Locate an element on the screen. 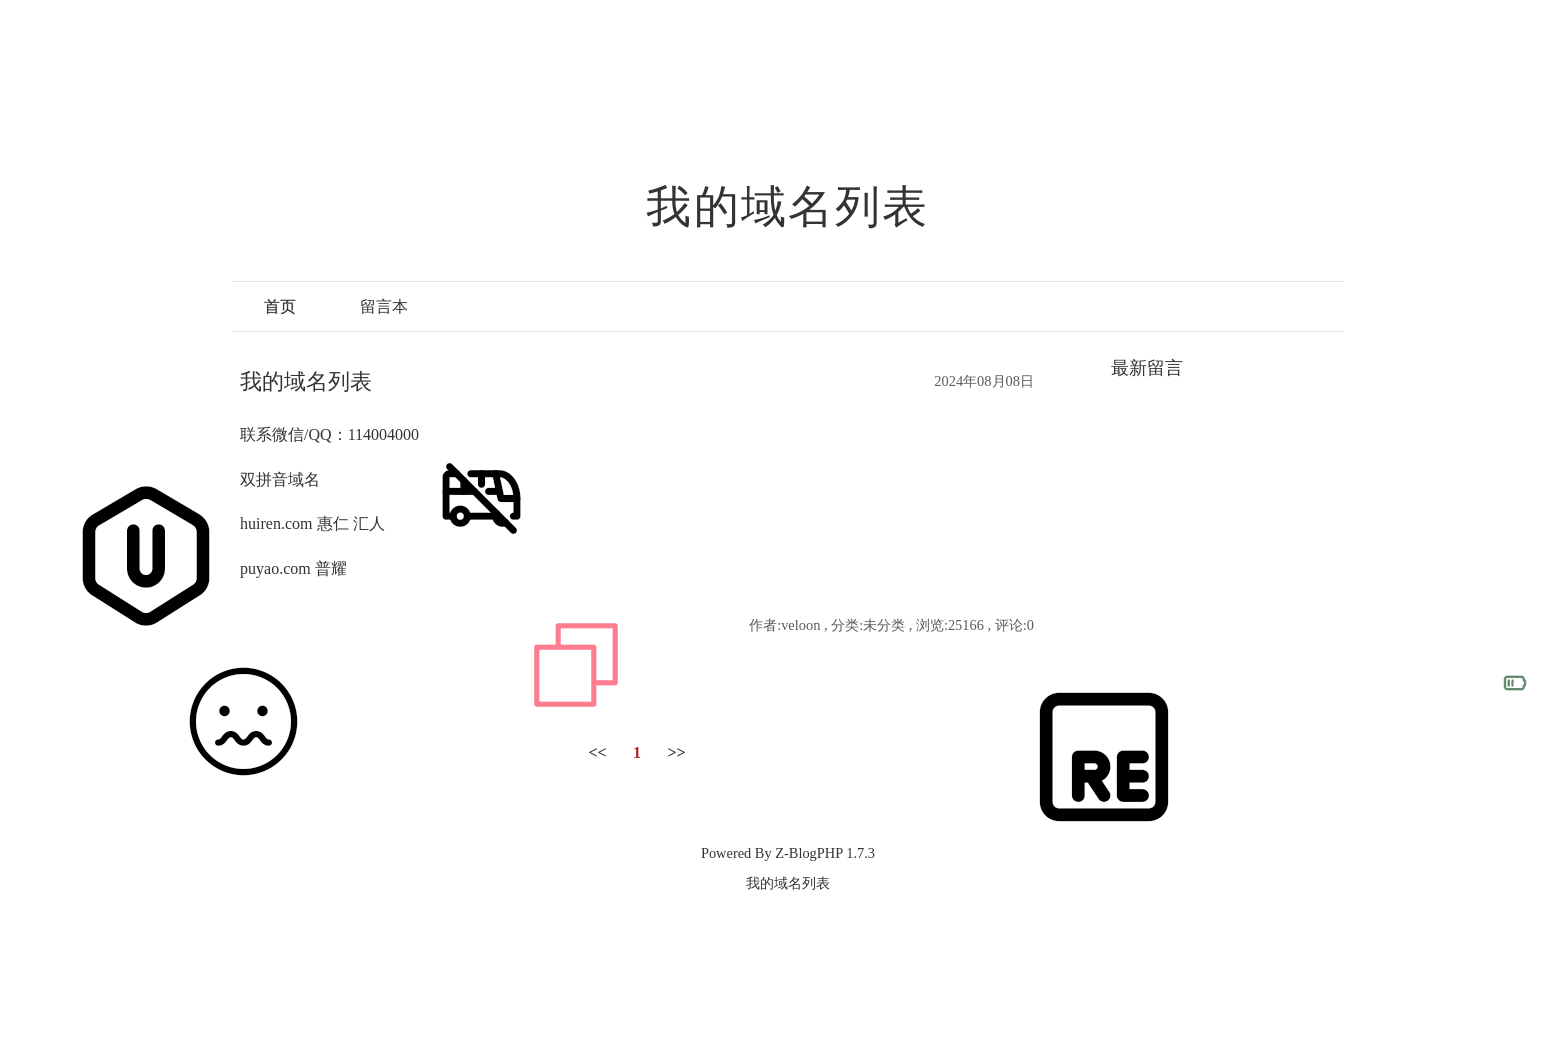  copy to clipboard is located at coordinates (576, 665).